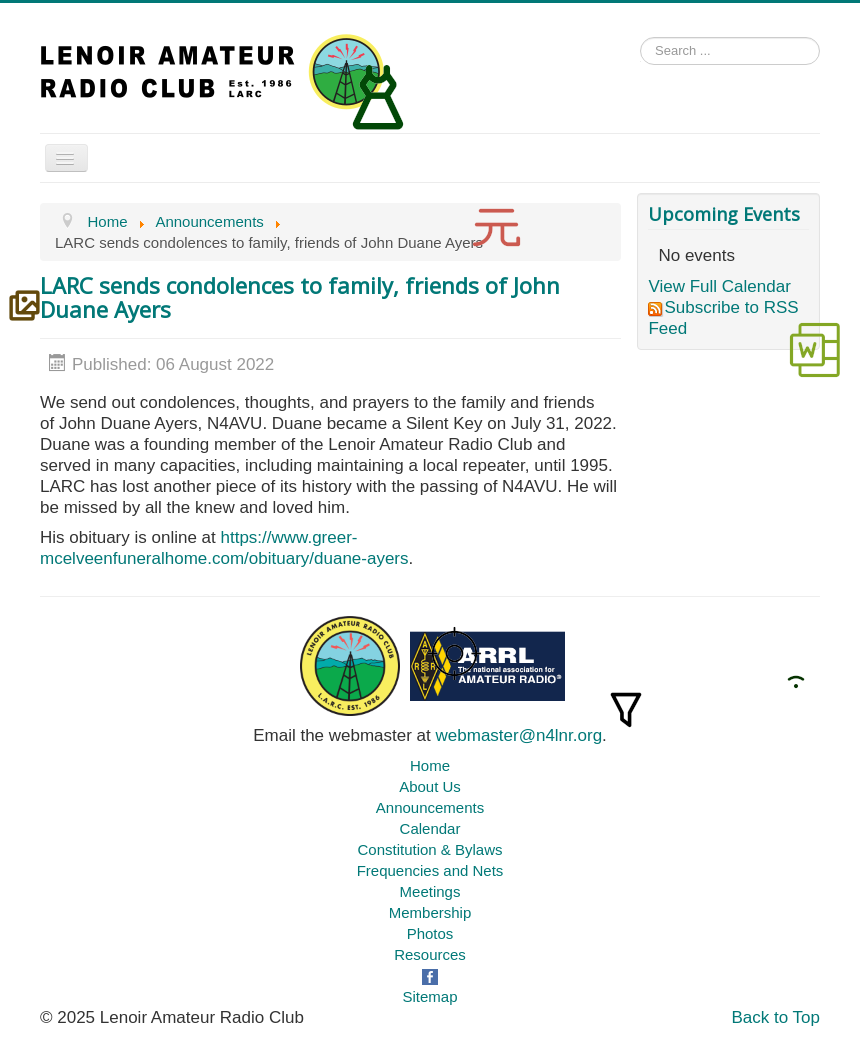 This screenshot has height=1057, width=860. I want to click on indicates weak wifi signal strength, so click(796, 673).